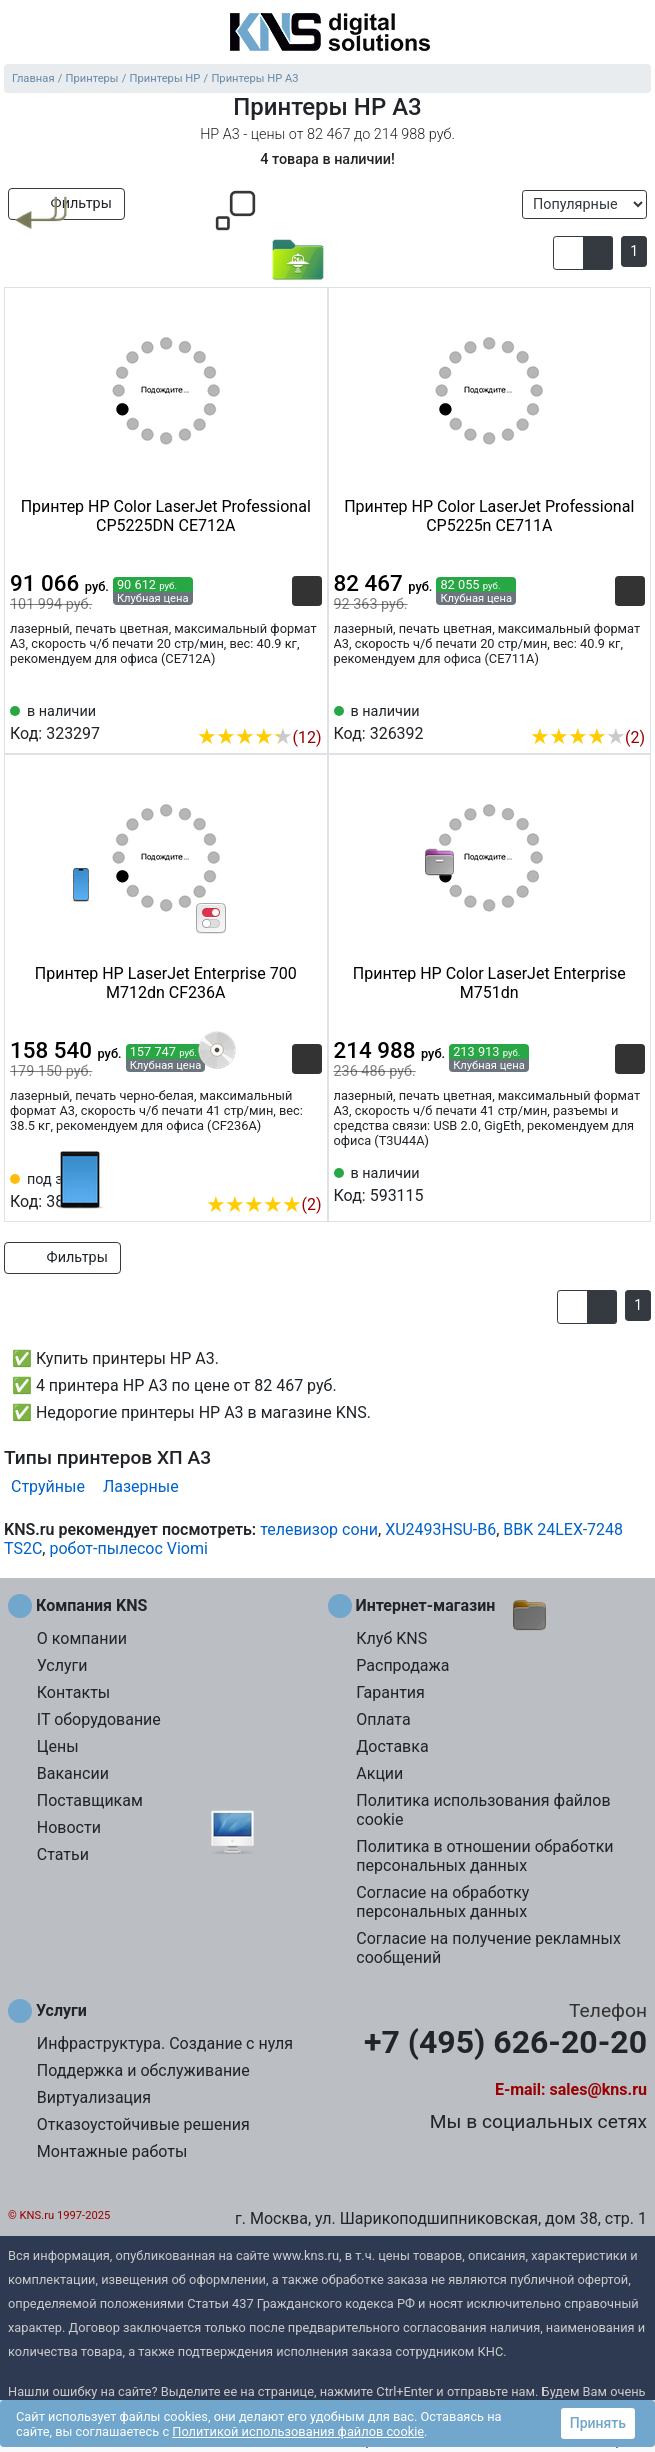  I want to click on represents a connected iMac G5 desktop computer, so click(232, 1828).